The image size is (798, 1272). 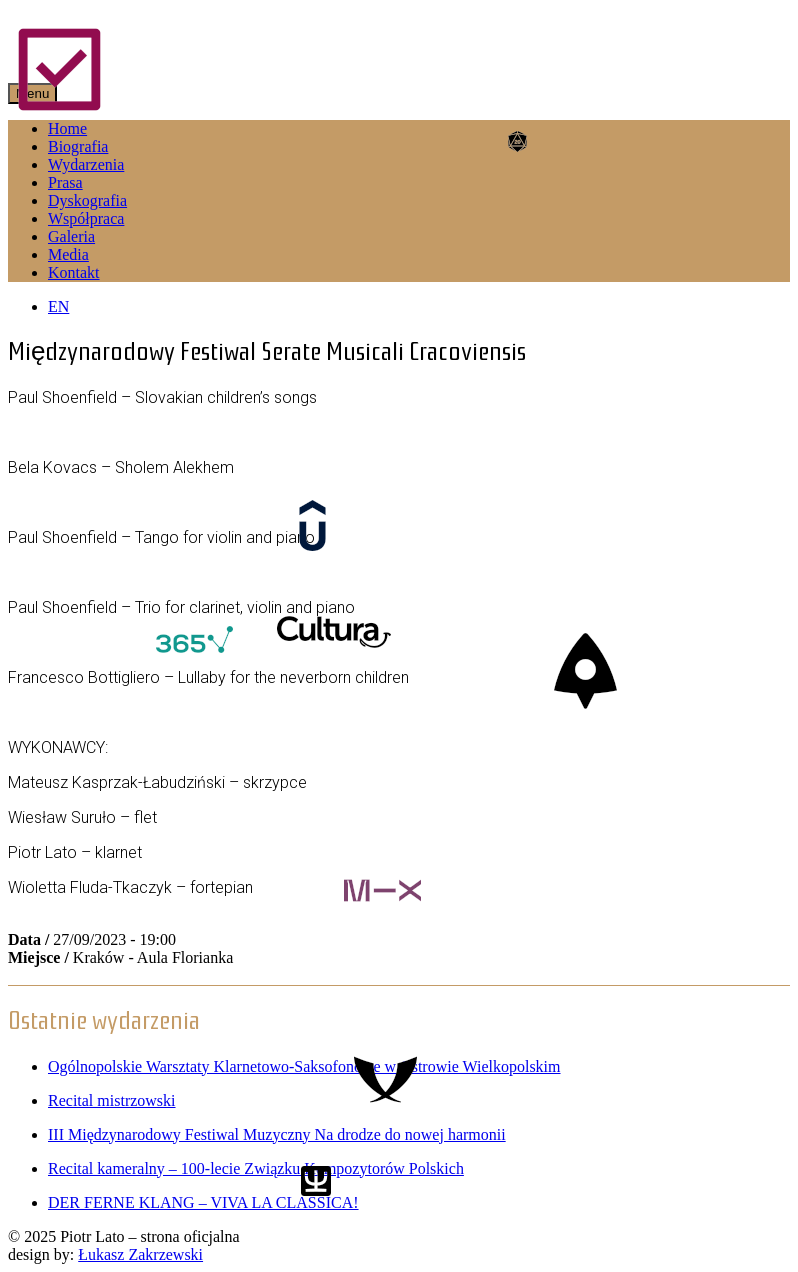 What do you see at coordinates (517, 141) in the screenshot?
I see `open Roll20 virtual tabletop platform` at bounding box center [517, 141].